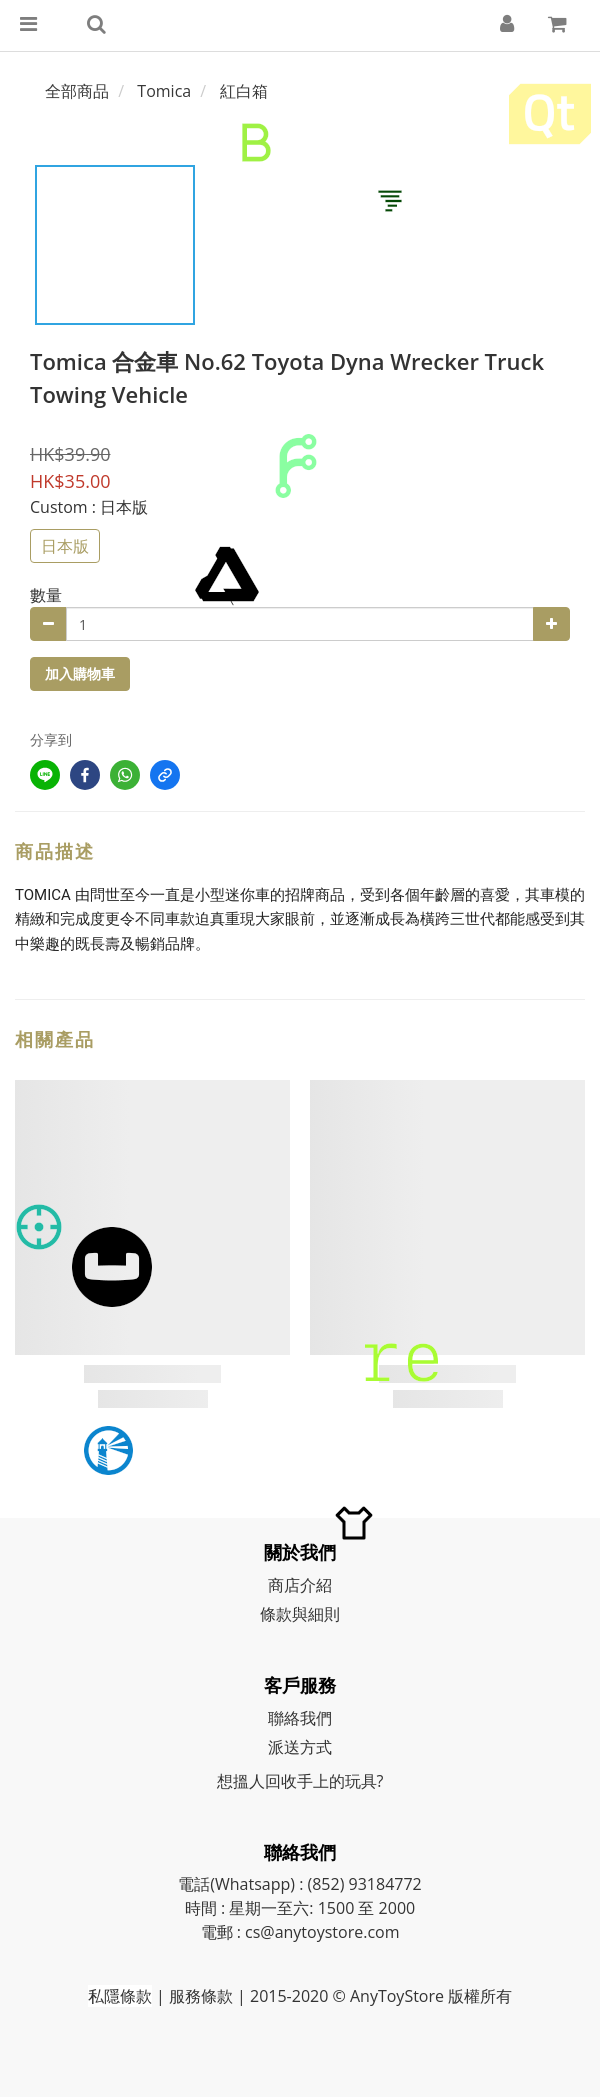 This screenshot has height=2097, width=600. I want to click on open affinity creative software, so click(227, 576).